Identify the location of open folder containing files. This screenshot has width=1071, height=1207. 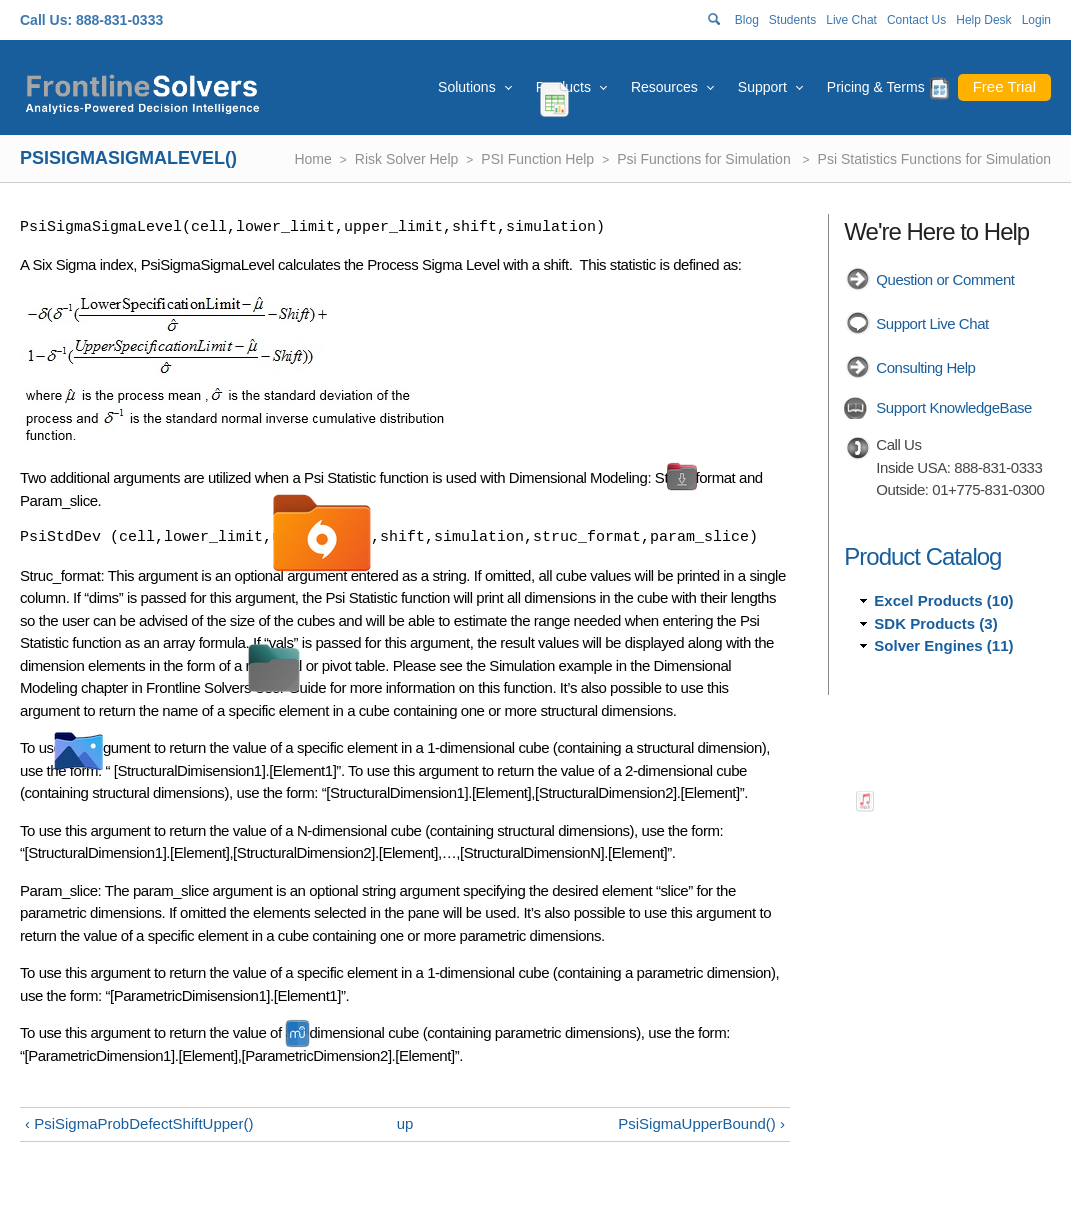
(274, 668).